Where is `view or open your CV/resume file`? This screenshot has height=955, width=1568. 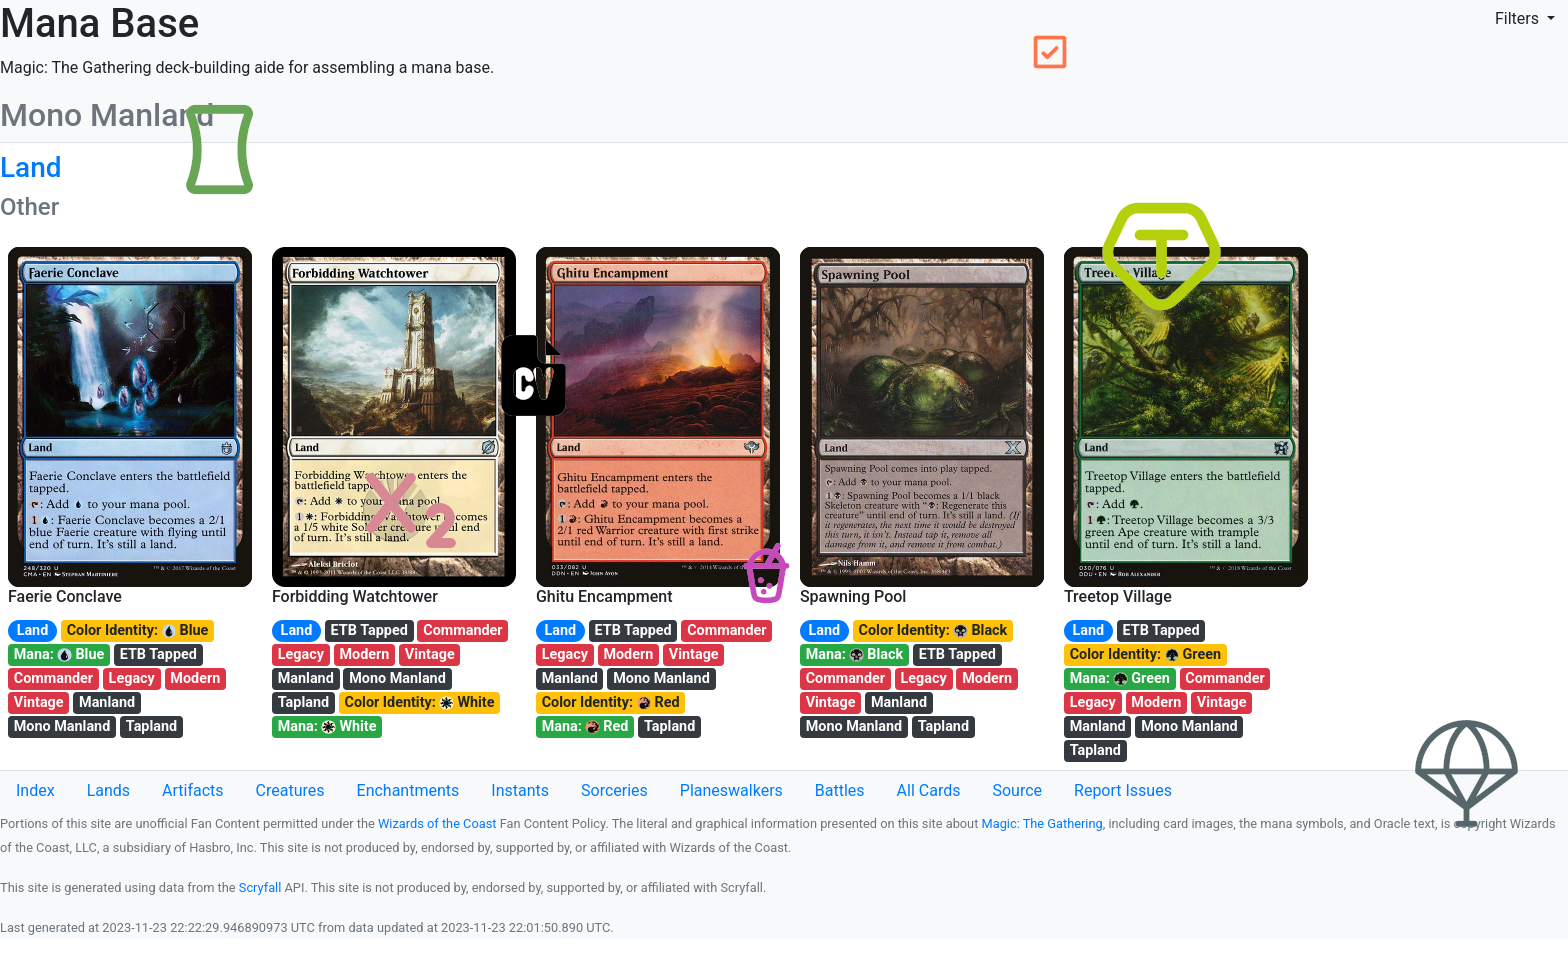 view or open your CV/resume file is located at coordinates (533, 375).